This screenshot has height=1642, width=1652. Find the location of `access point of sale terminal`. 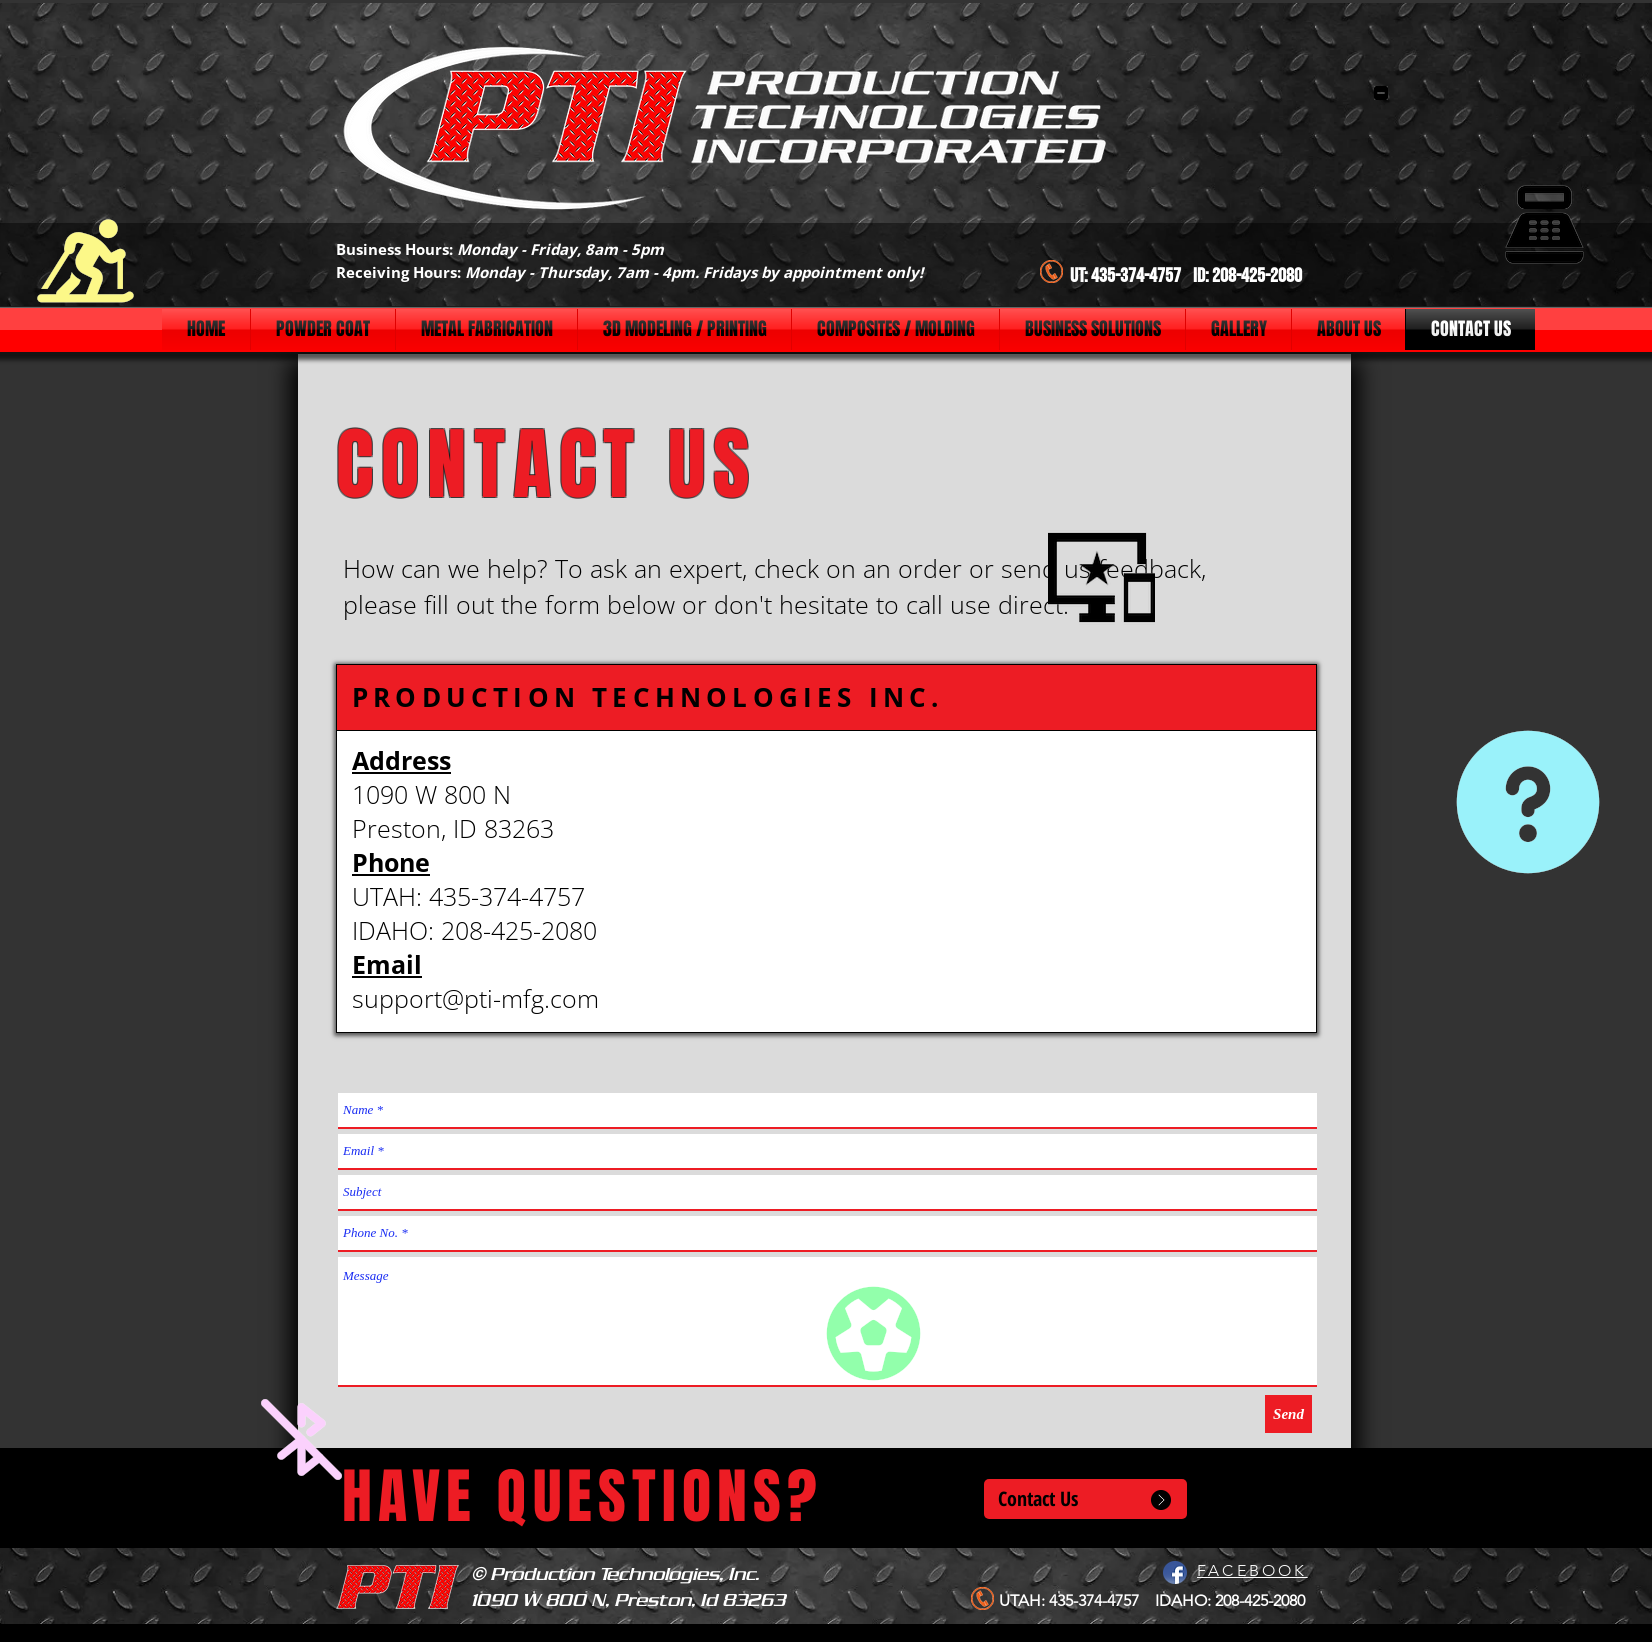

access point of sale terminal is located at coordinates (1544, 224).